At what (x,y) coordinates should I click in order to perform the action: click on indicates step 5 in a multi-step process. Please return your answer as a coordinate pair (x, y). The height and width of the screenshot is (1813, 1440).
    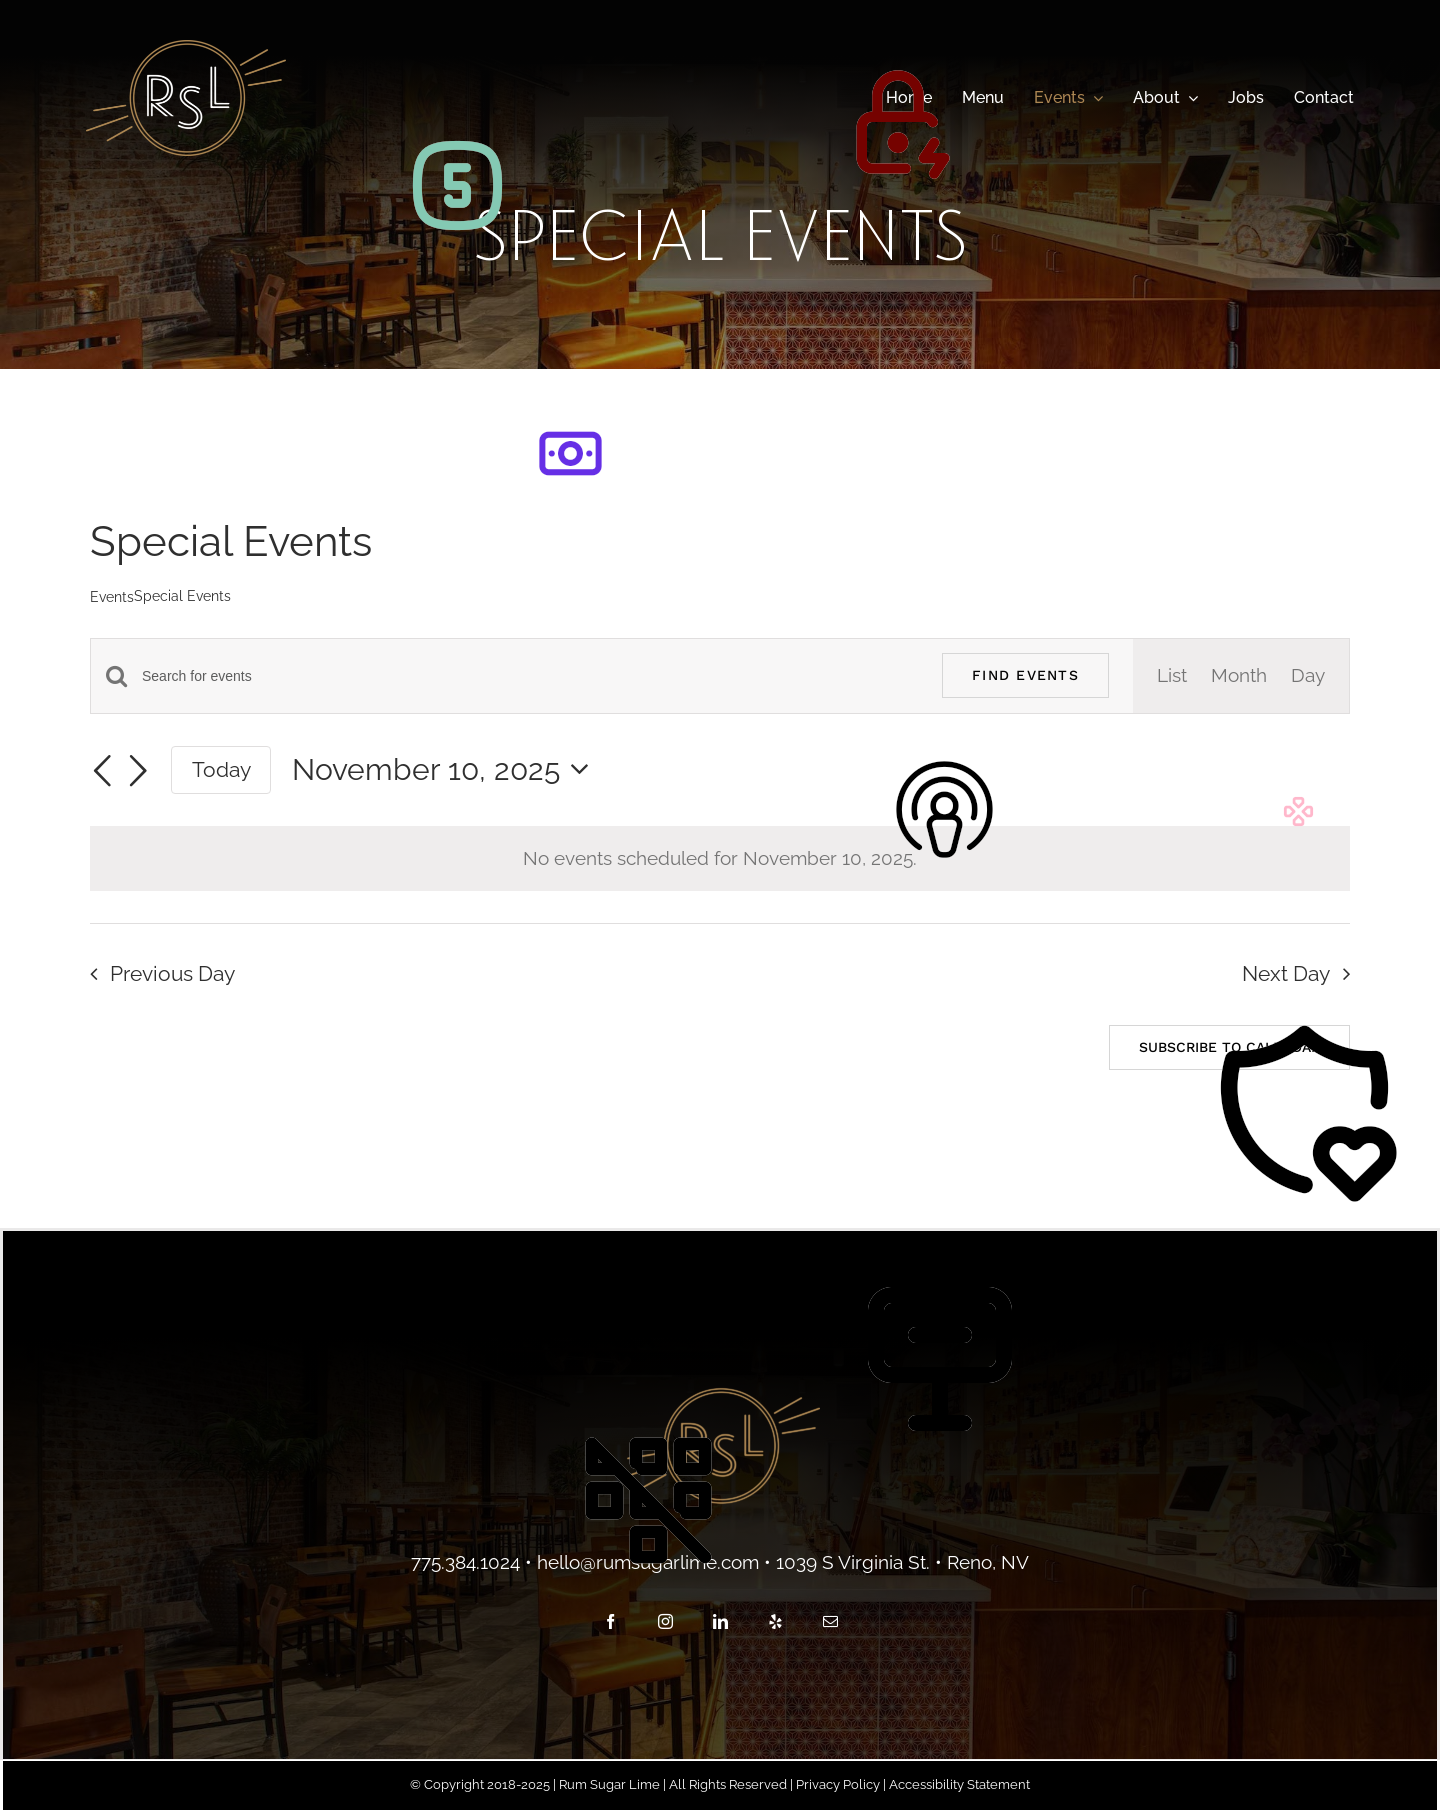
    Looking at the image, I should click on (457, 185).